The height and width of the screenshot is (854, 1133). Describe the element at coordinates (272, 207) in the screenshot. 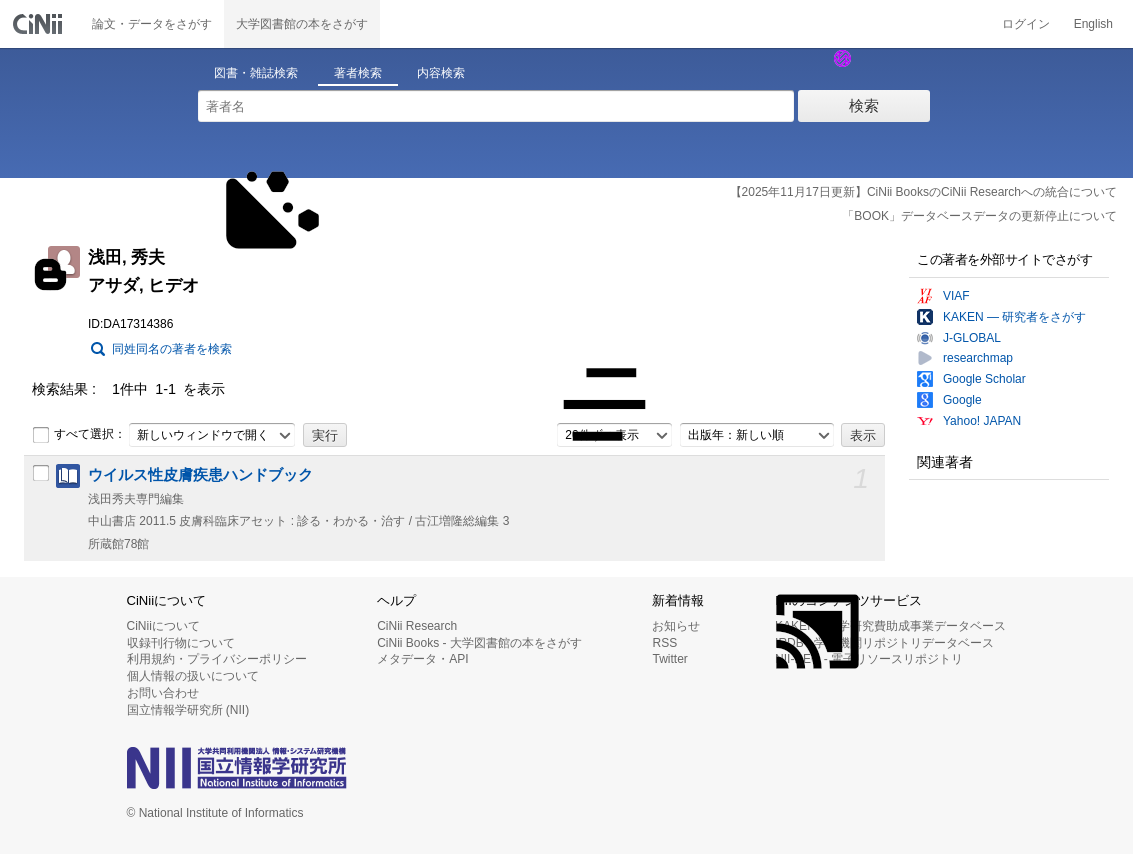

I see `indicates rockslide or landslide hazard warning` at that location.